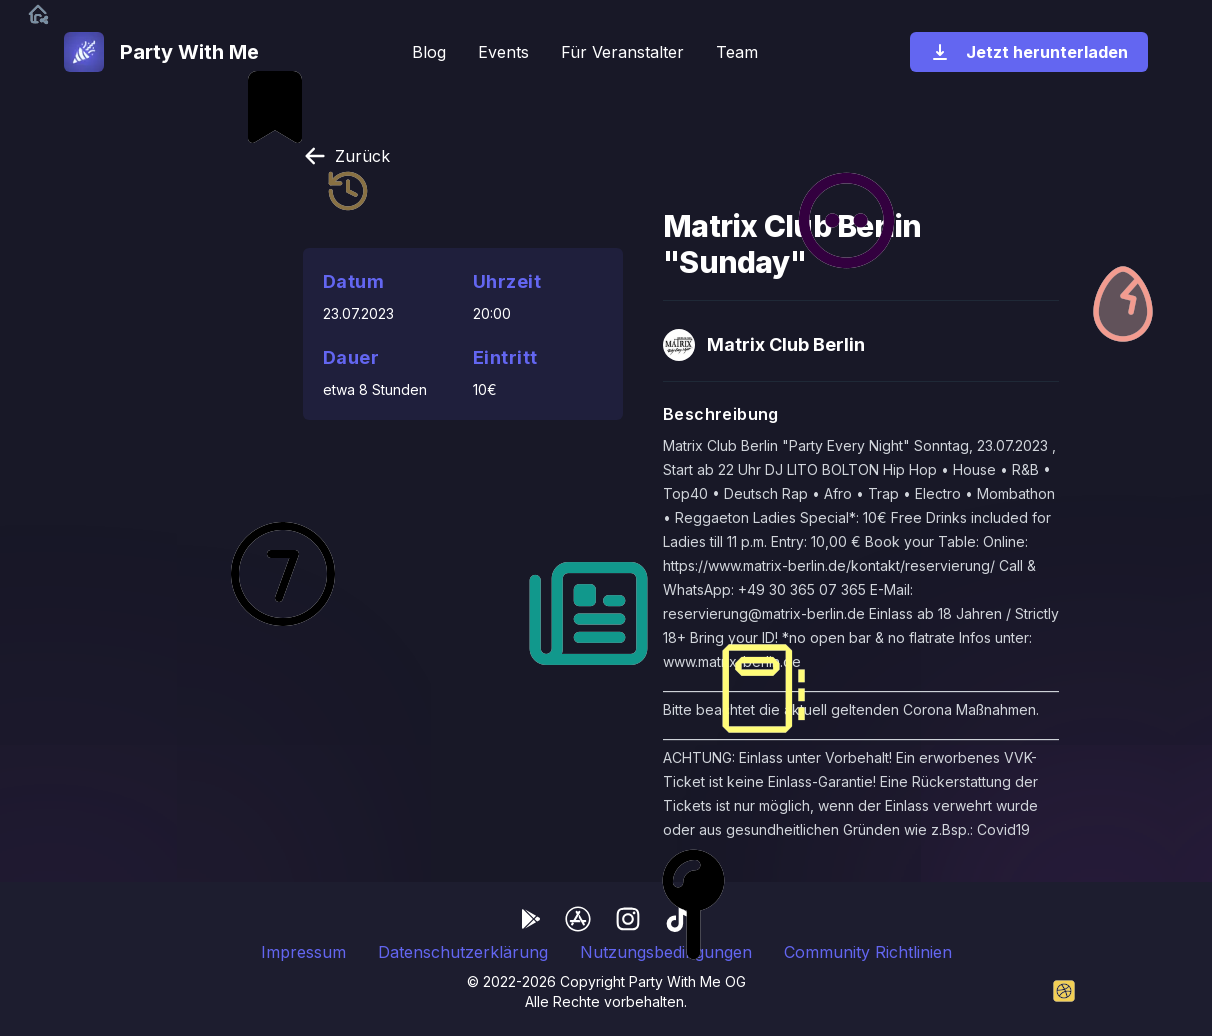 This screenshot has height=1036, width=1212. What do you see at coordinates (1064, 991) in the screenshot?
I see `link to dribbble profile` at bounding box center [1064, 991].